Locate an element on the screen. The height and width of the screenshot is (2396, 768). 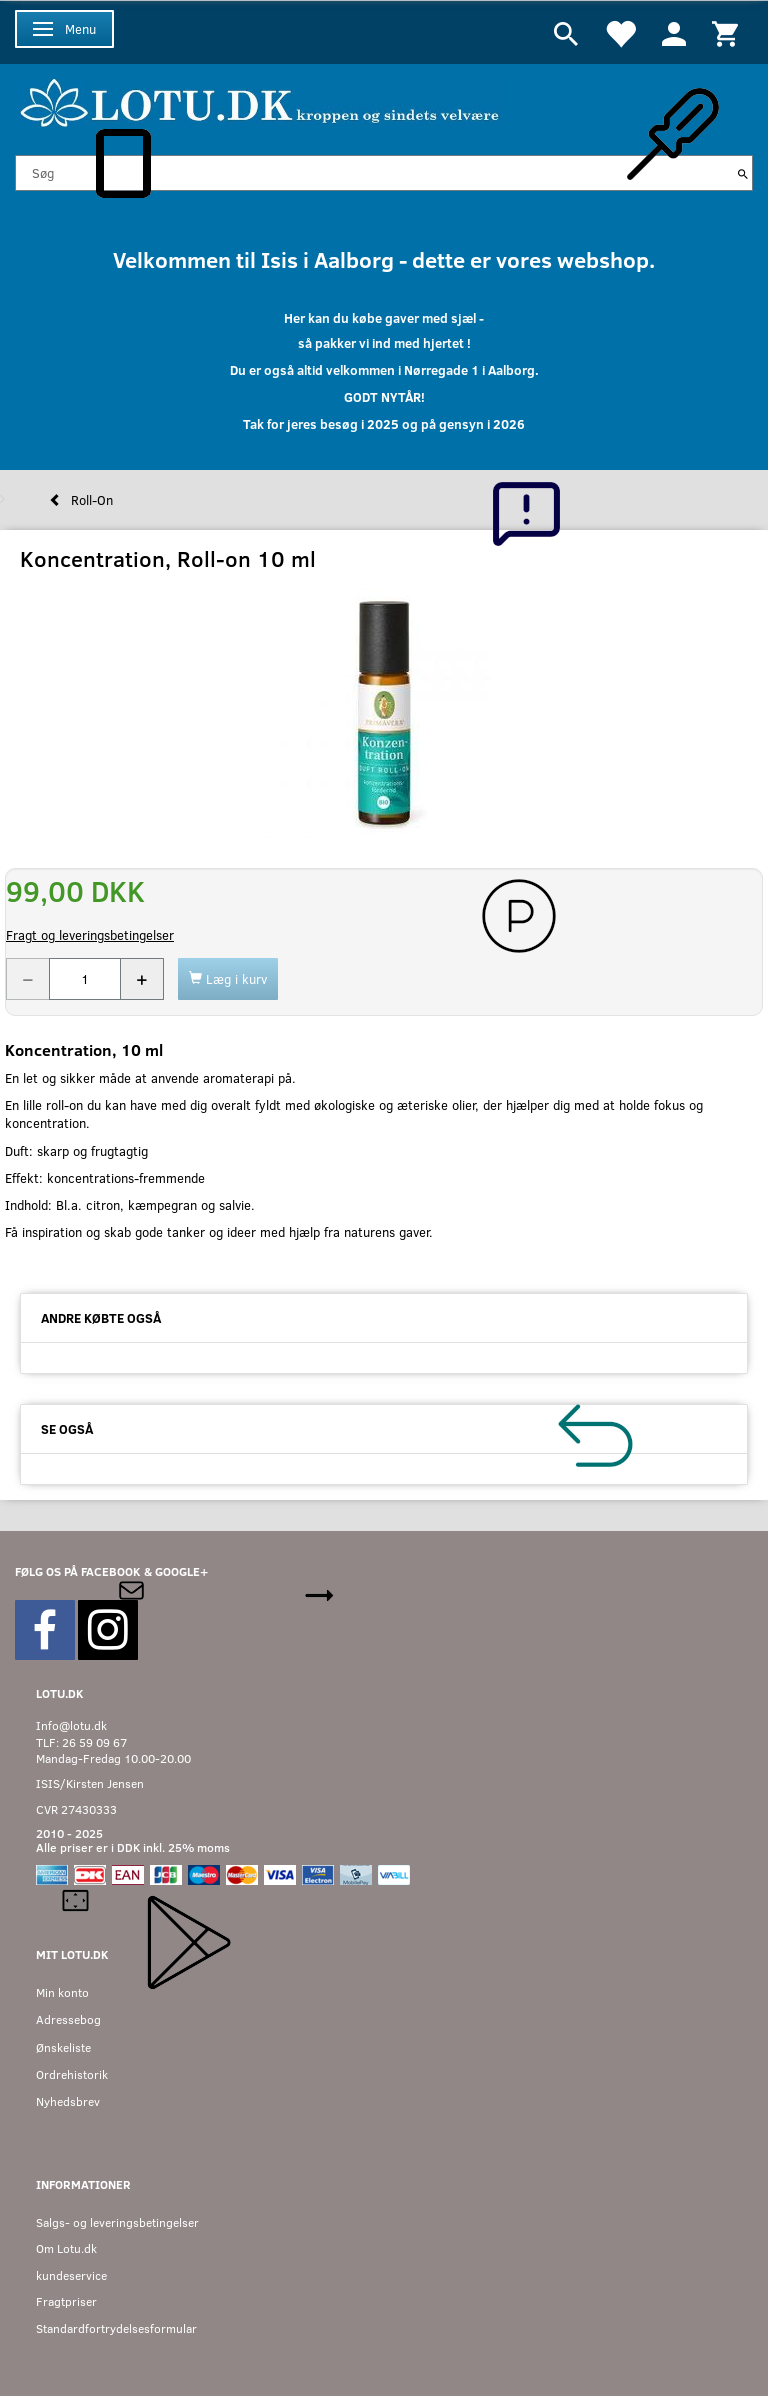
open your inbox or email messages is located at coordinates (131, 1590).